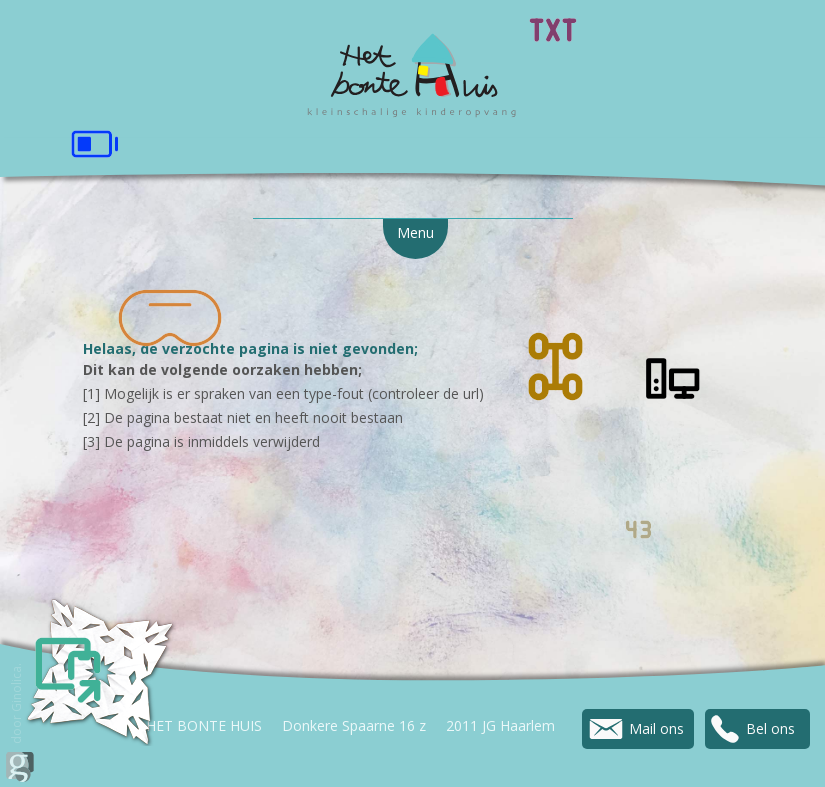 The width and height of the screenshot is (825, 787). What do you see at coordinates (68, 667) in the screenshot?
I see `share content across devices` at bounding box center [68, 667].